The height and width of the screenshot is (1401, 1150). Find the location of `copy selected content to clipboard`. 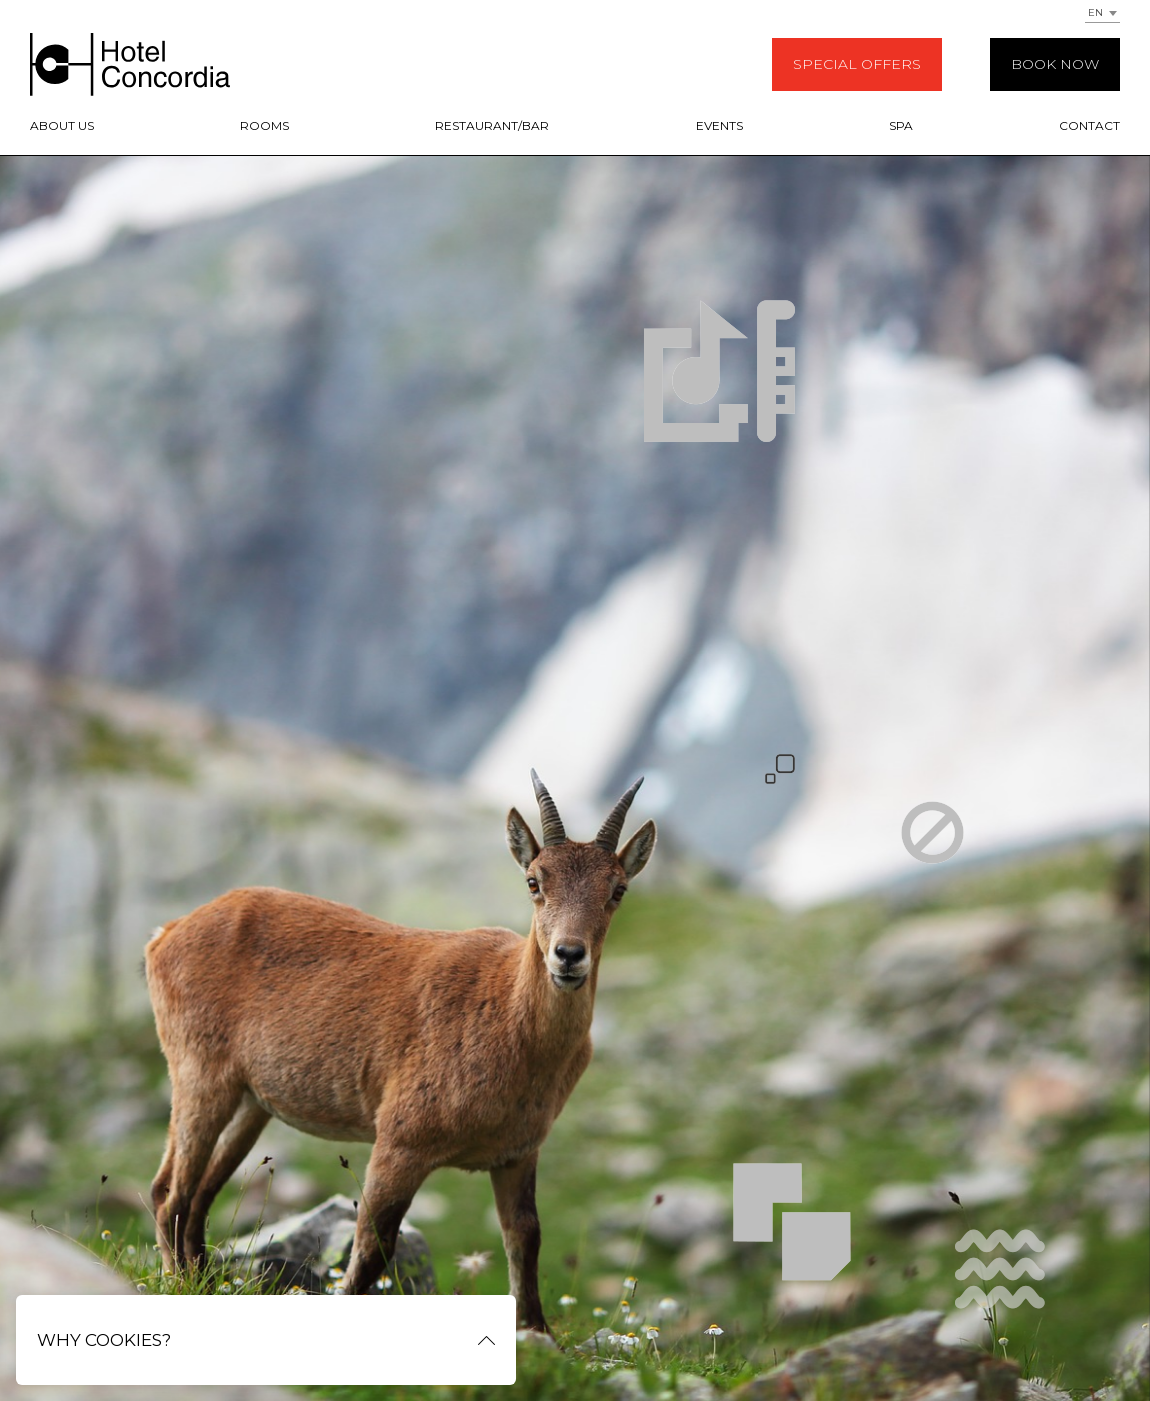

copy selected content to clipboard is located at coordinates (792, 1222).